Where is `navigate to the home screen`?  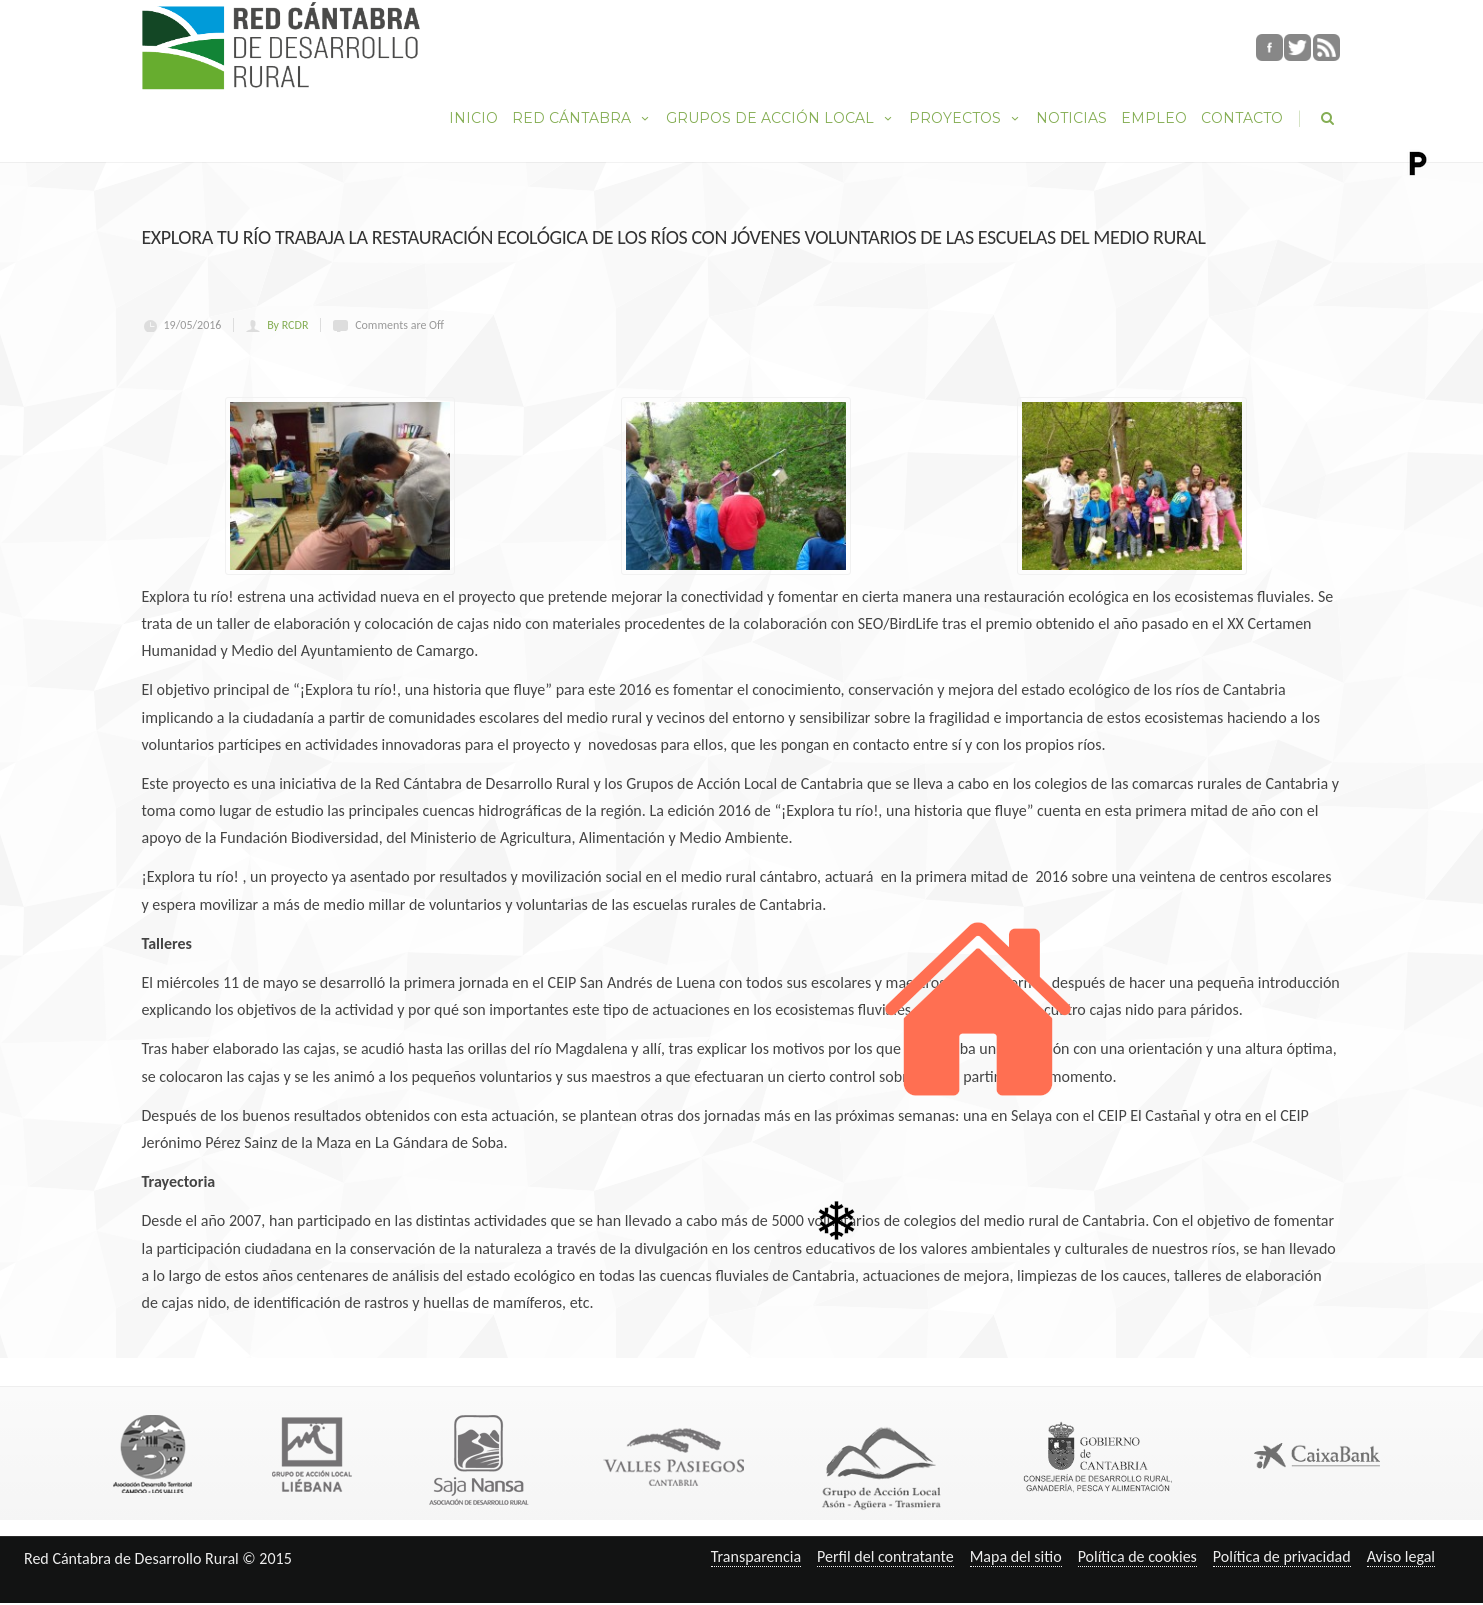
navigate to the home screen is located at coordinates (978, 1009).